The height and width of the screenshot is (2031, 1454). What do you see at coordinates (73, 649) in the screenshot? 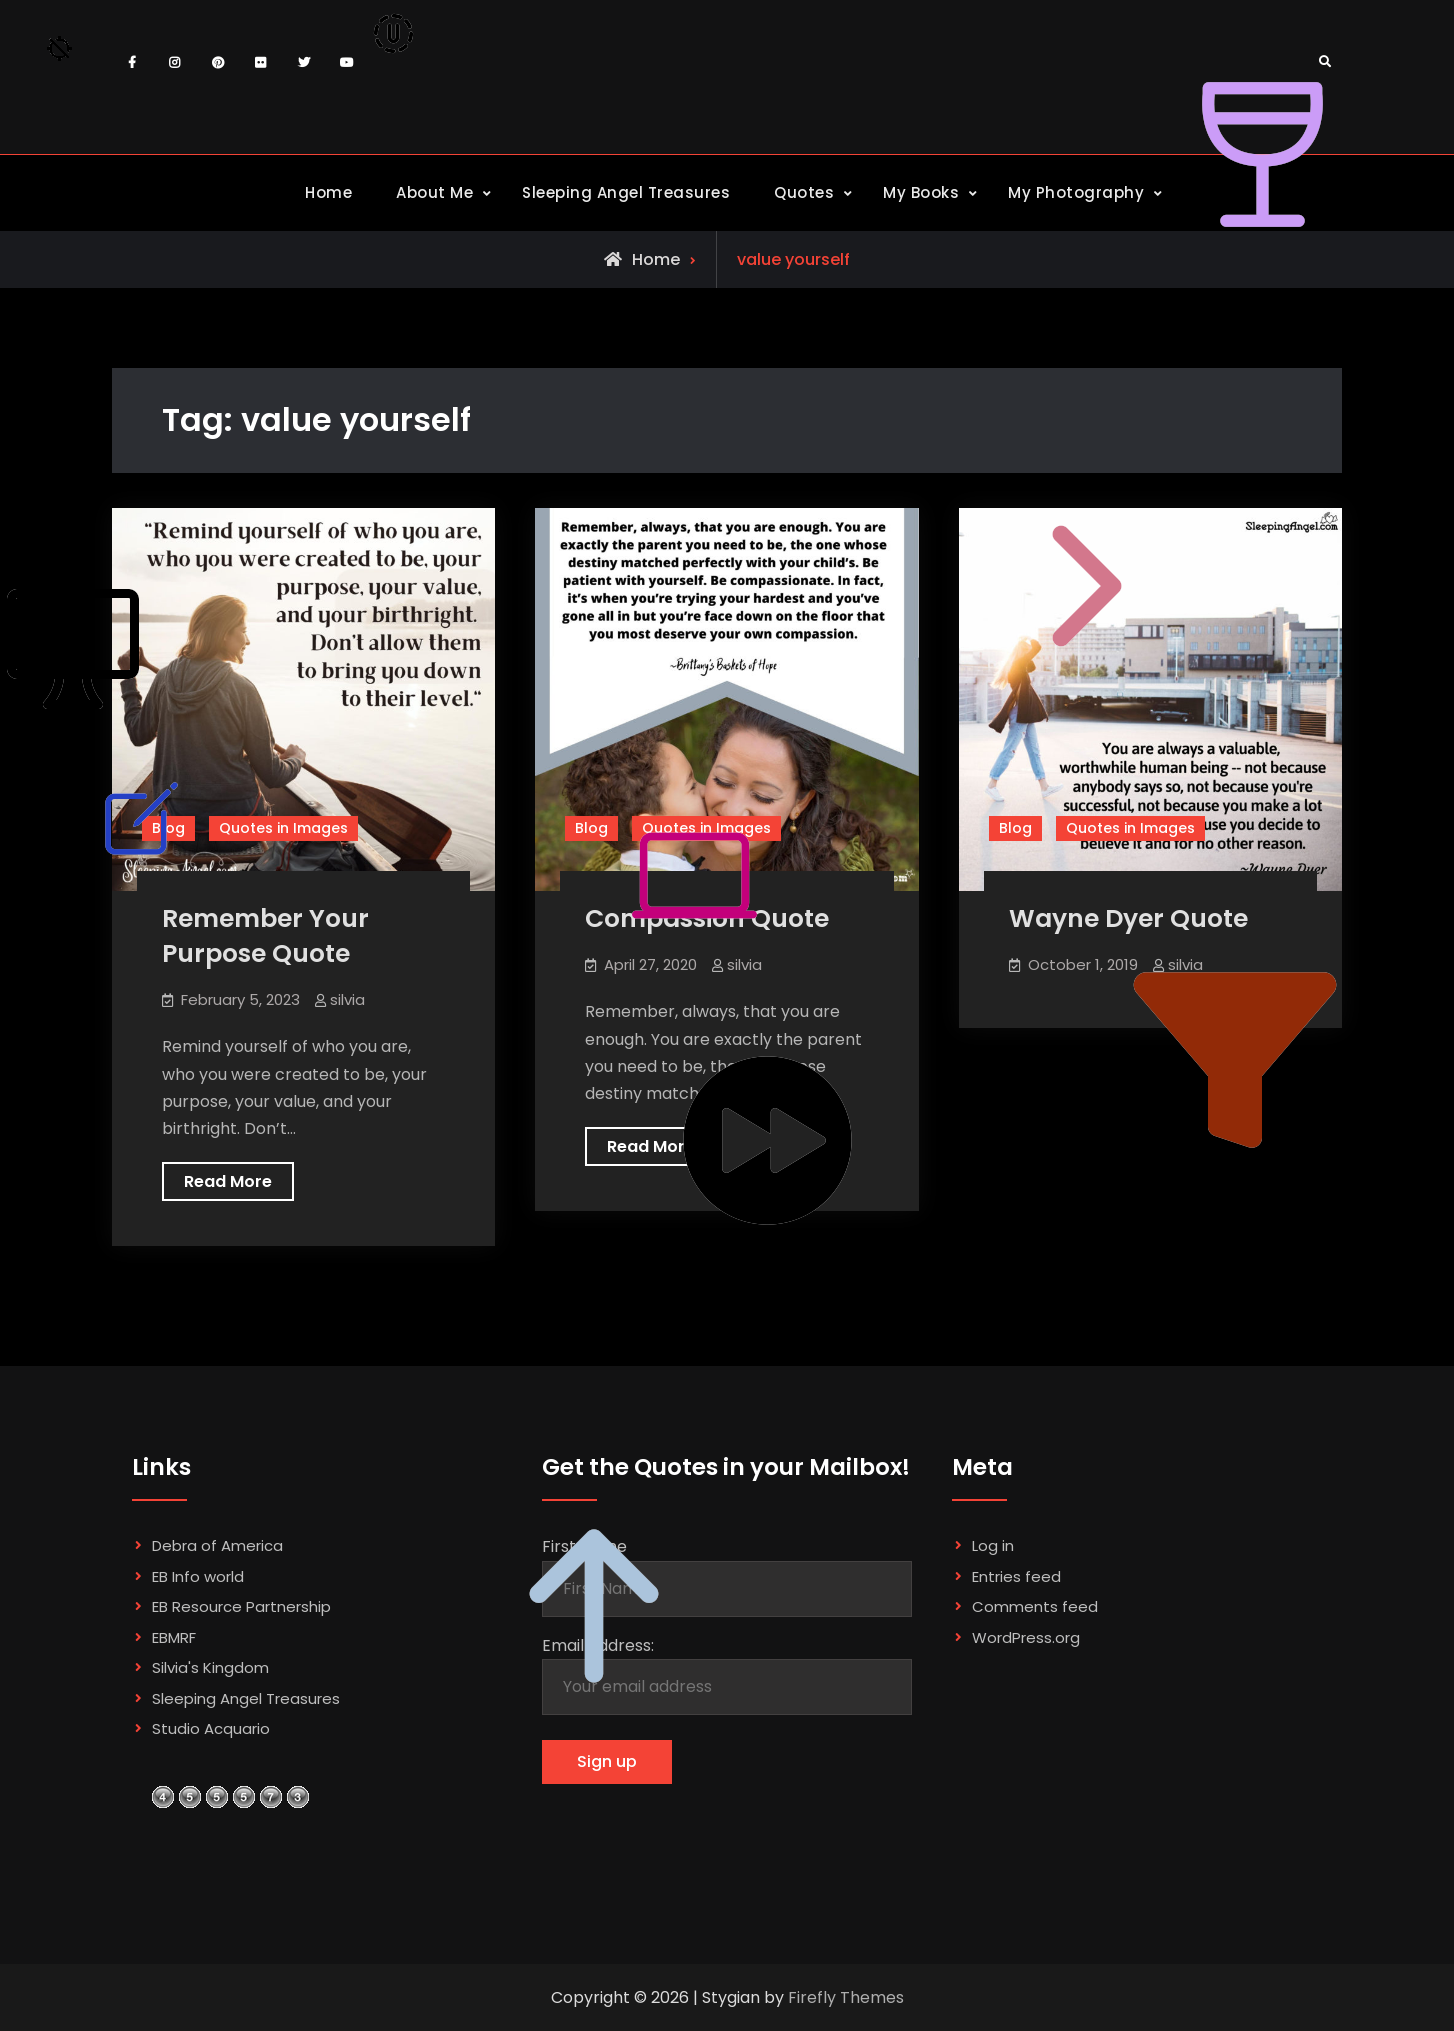
I see `view on desktop device` at bounding box center [73, 649].